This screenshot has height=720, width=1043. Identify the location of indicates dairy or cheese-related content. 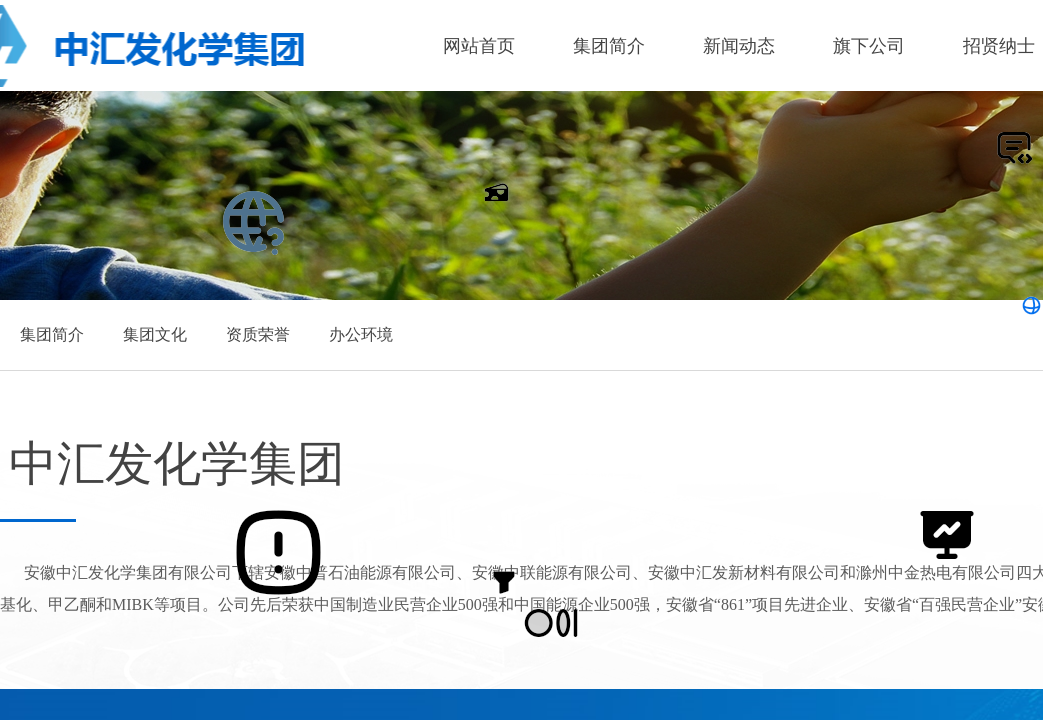
(496, 193).